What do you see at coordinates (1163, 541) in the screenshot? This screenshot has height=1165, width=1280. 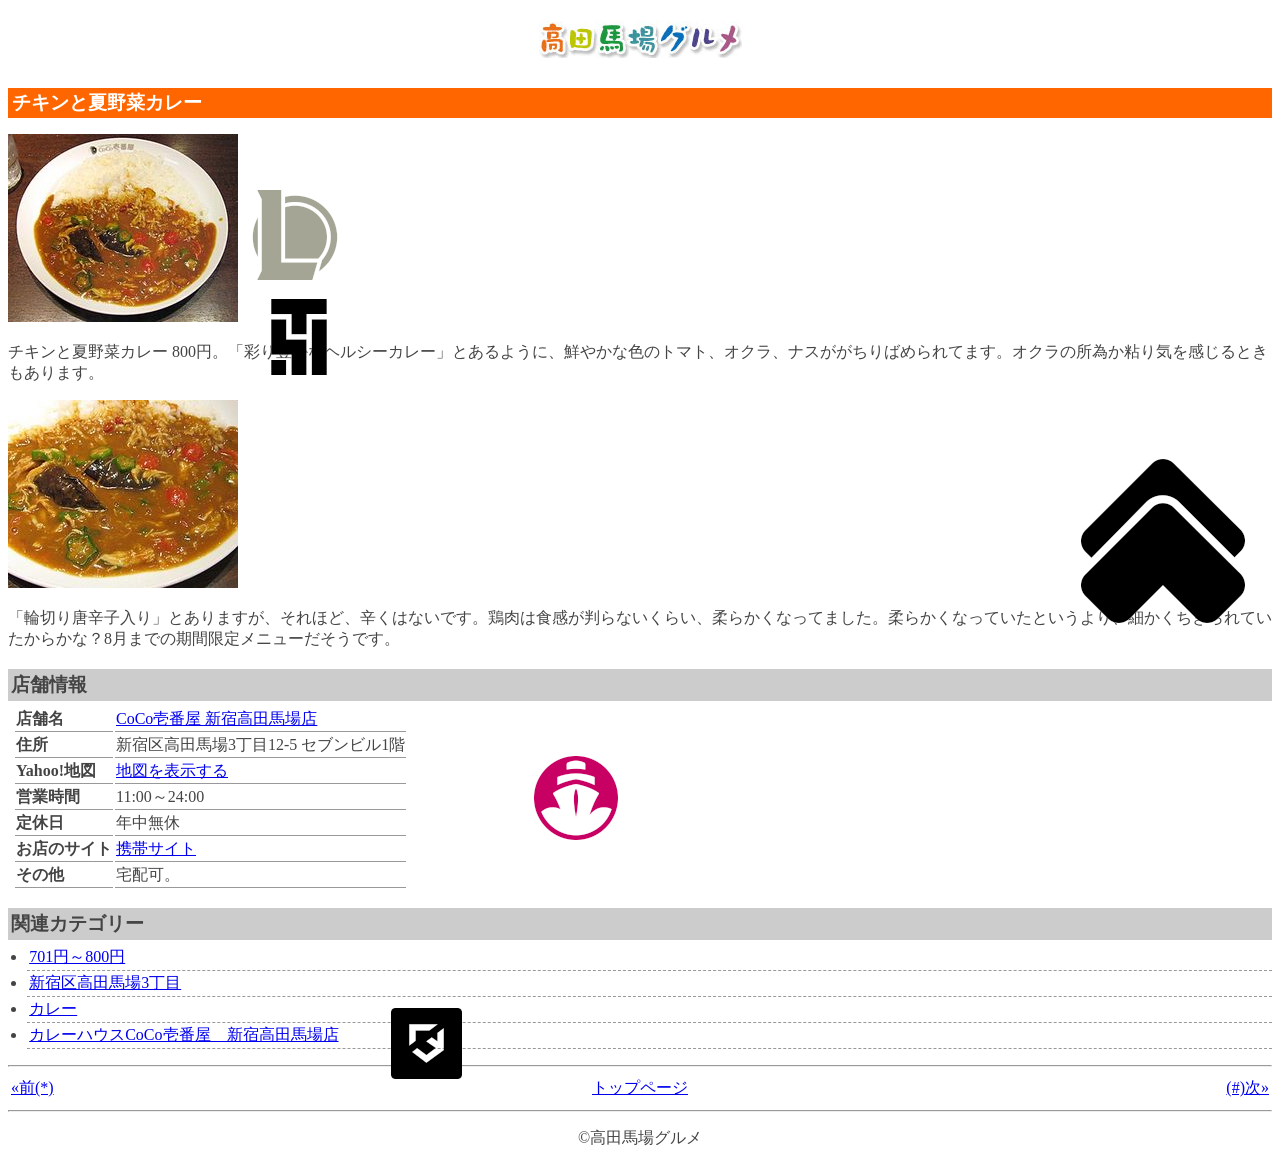 I see `palo alto software company logo` at bounding box center [1163, 541].